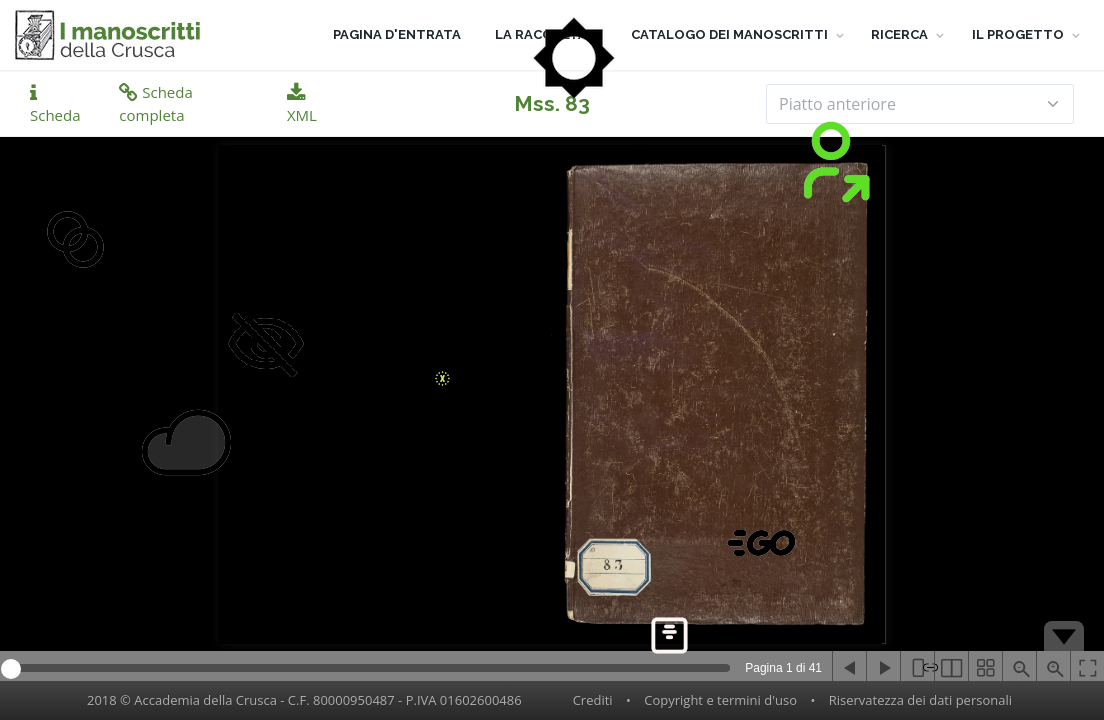  What do you see at coordinates (574, 58) in the screenshot?
I see `adjust screen brightness to a lower setting` at bounding box center [574, 58].